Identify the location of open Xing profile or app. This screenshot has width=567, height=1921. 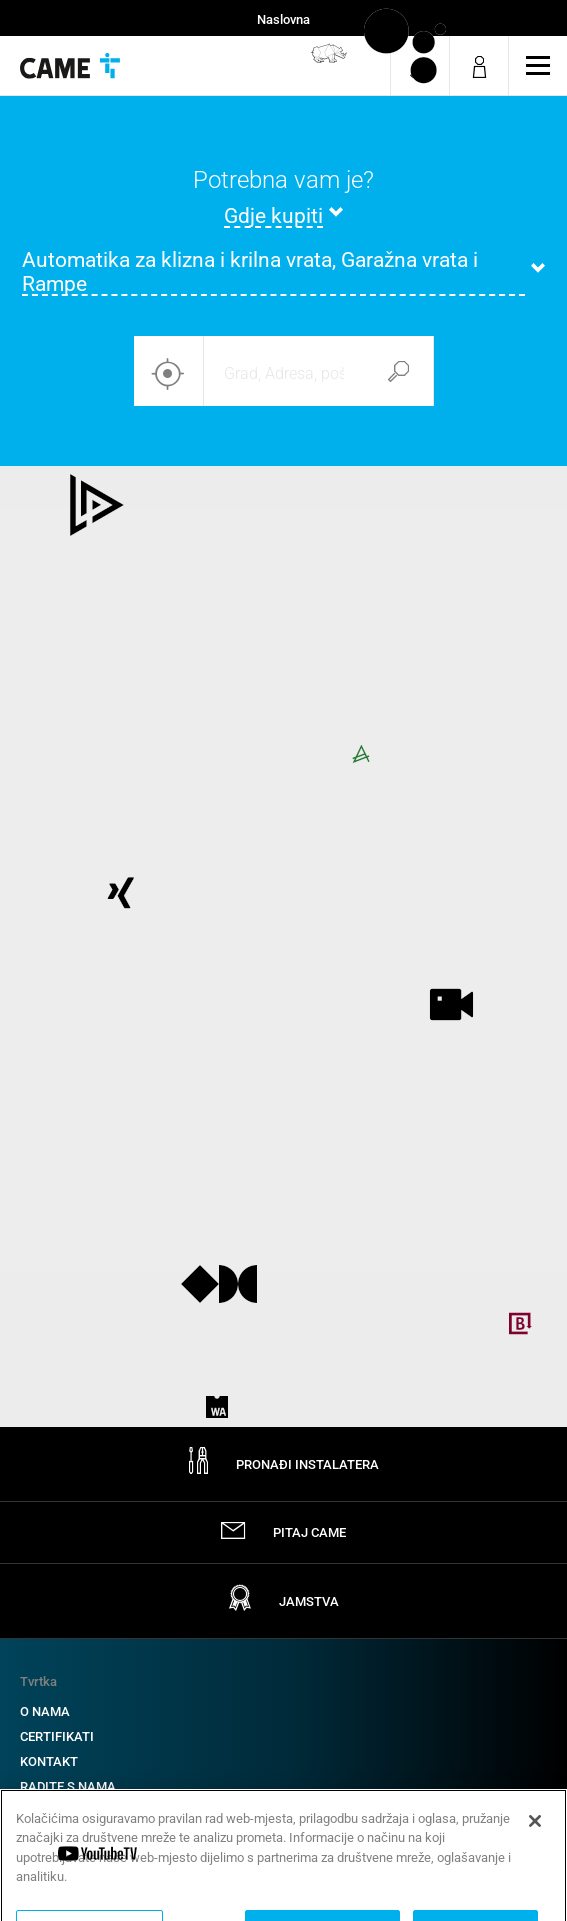
(119, 891).